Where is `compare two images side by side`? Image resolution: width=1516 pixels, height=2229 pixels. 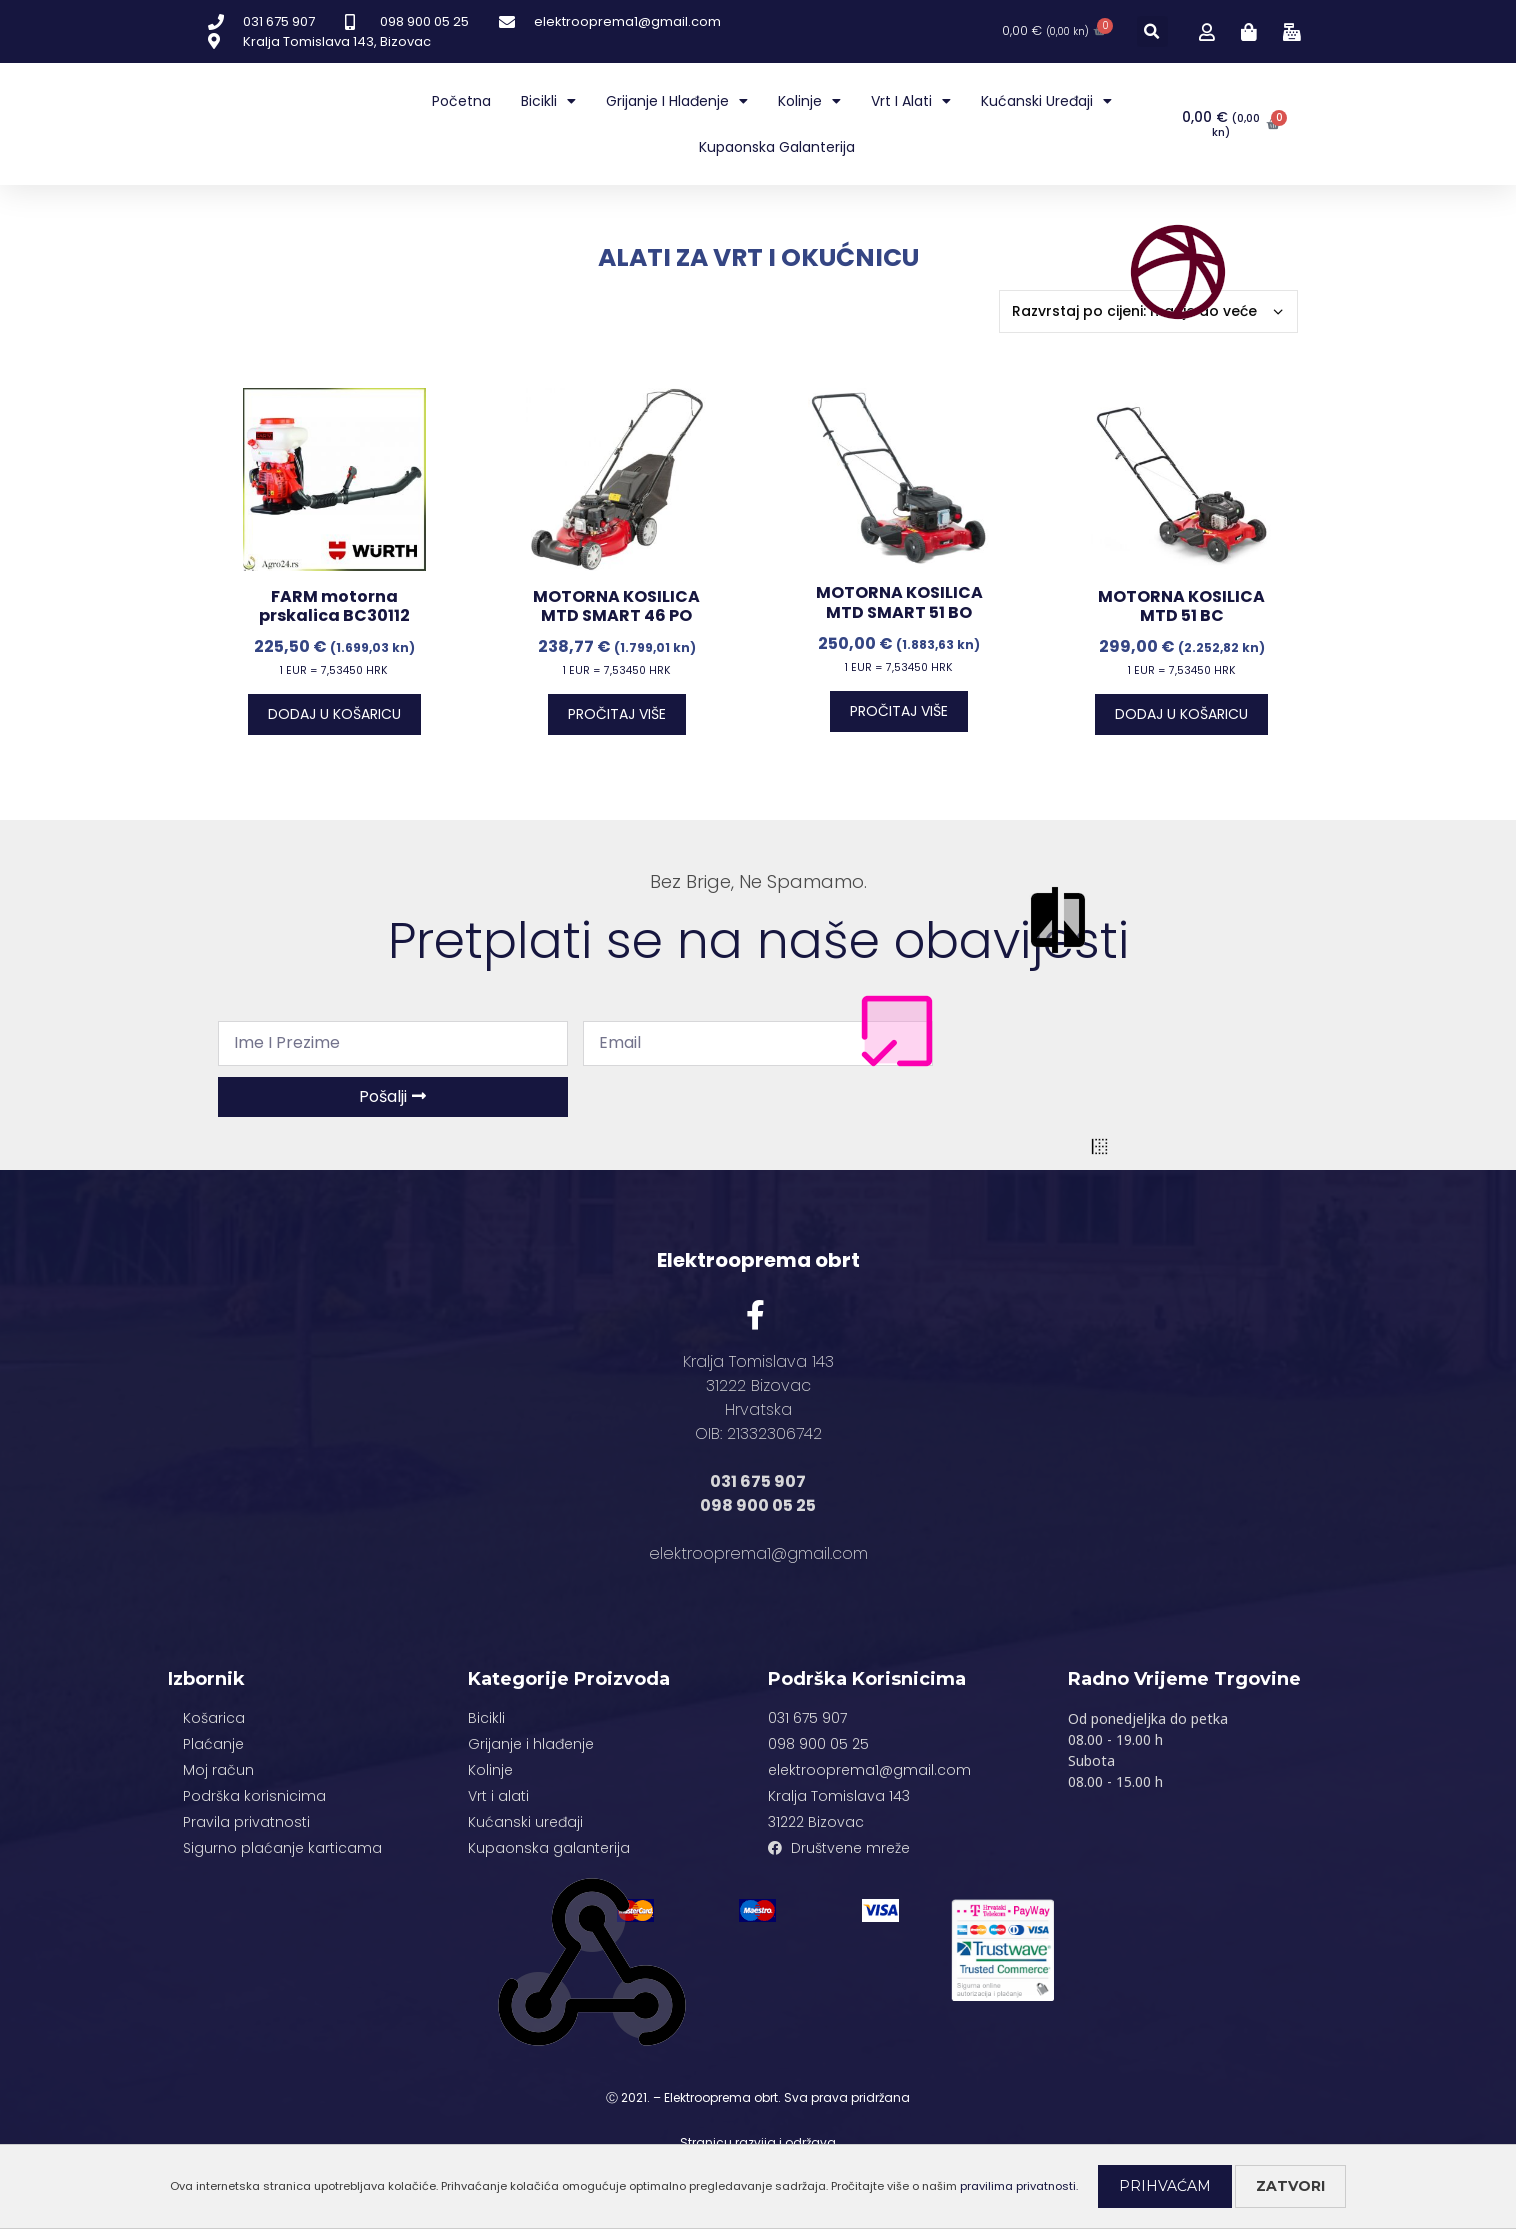 compare two images side by side is located at coordinates (1058, 920).